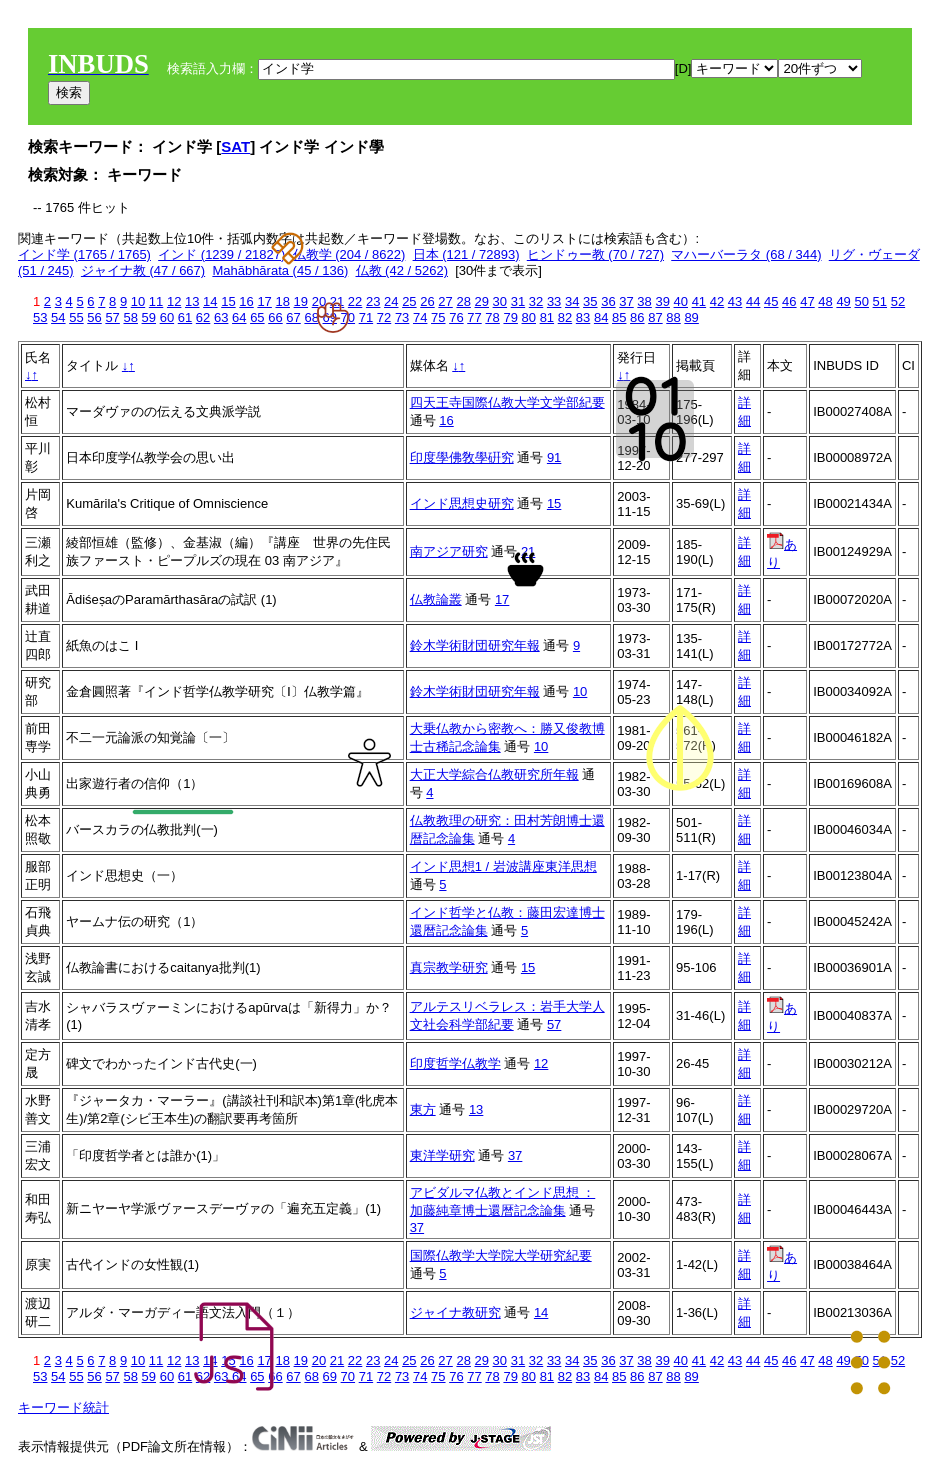 Image resolution: width=940 pixels, height=1473 pixels. I want to click on adjust opacity or transparency level, so click(680, 751).